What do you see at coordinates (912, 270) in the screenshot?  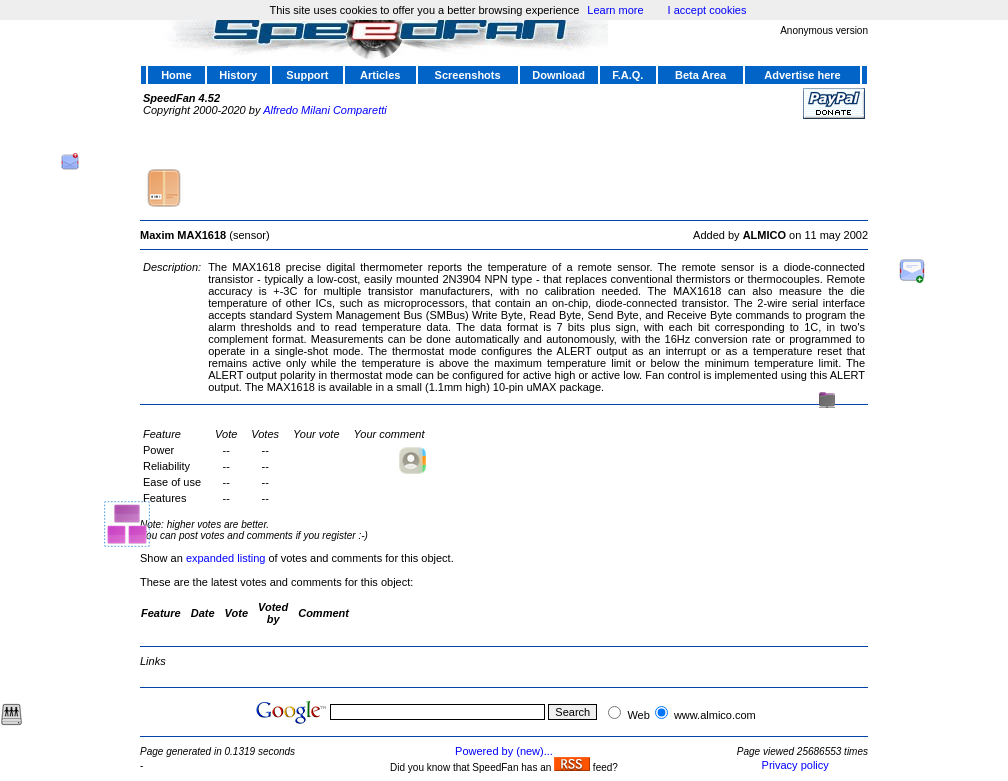 I see `compose a new email message` at bounding box center [912, 270].